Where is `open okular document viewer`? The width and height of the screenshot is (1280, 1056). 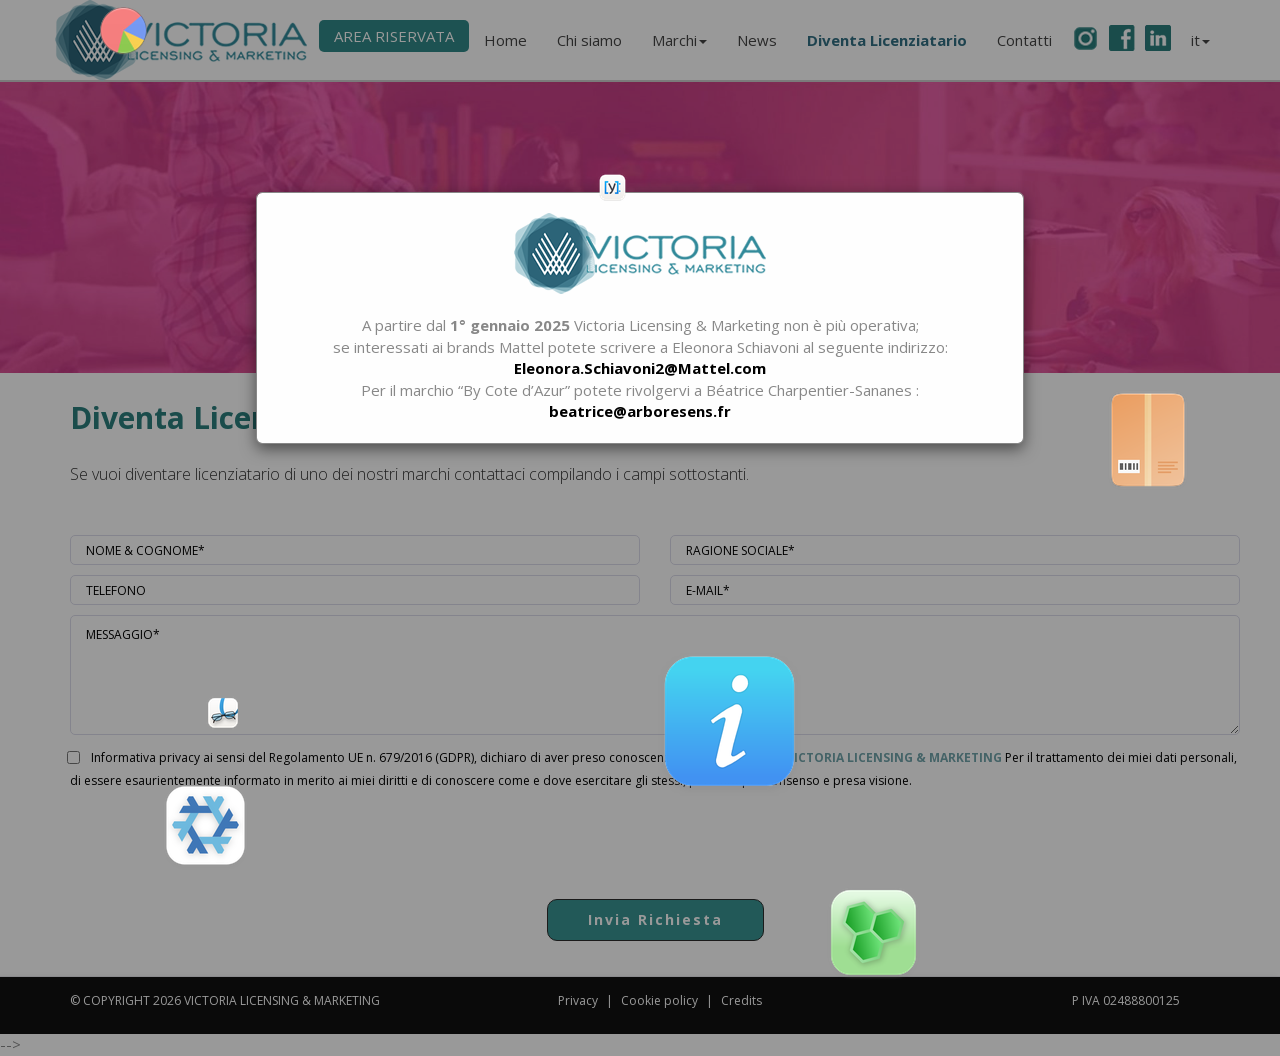
open okular document viewer is located at coordinates (223, 713).